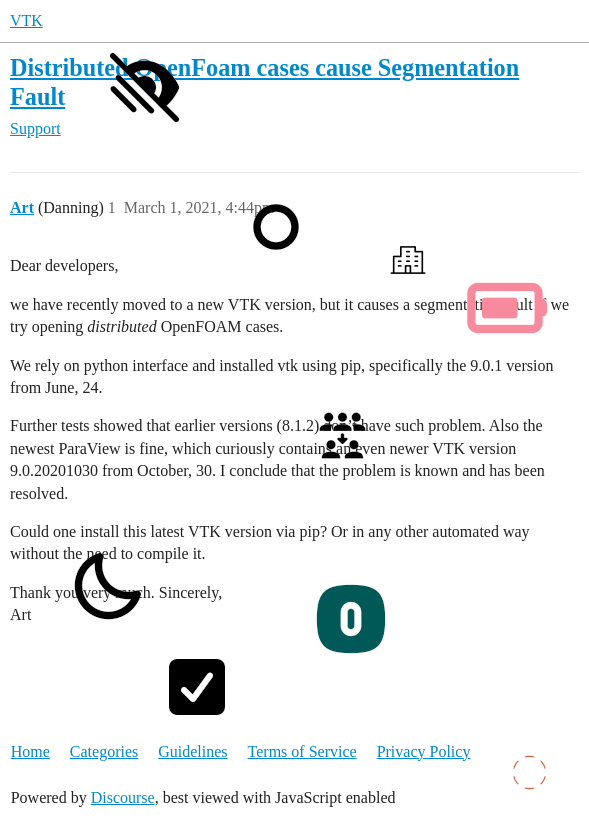 This screenshot has height=825, width=589. Describe the element at coordinates (505, 308) in the screenshot. I see `indicates battery level at 75%` at that location.